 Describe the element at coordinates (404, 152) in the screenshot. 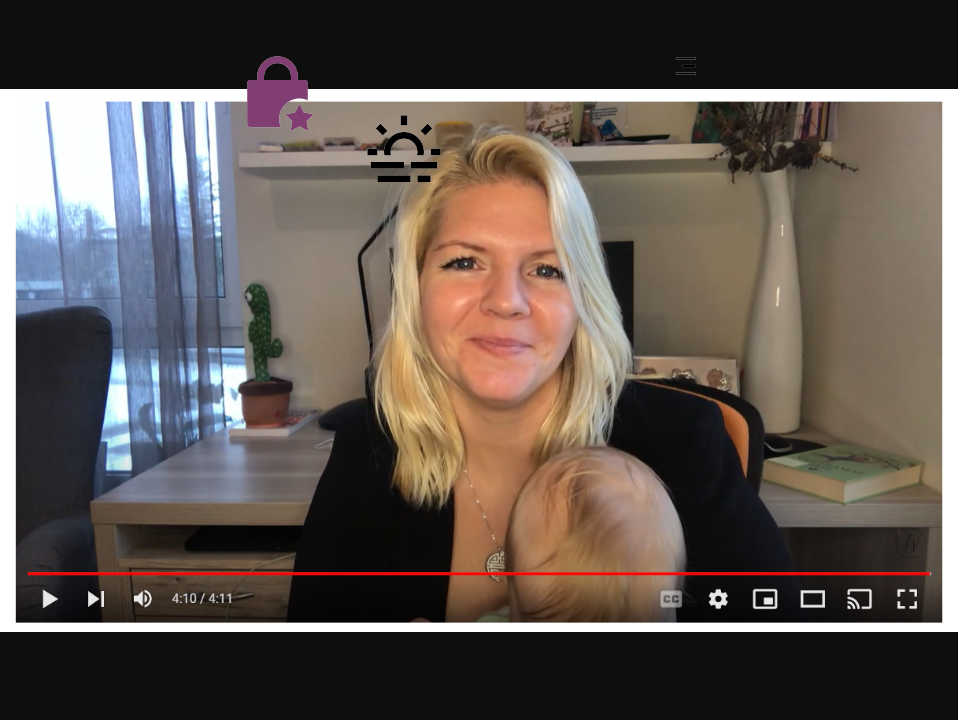

I see `indicates hazy weather conditions` at that location.